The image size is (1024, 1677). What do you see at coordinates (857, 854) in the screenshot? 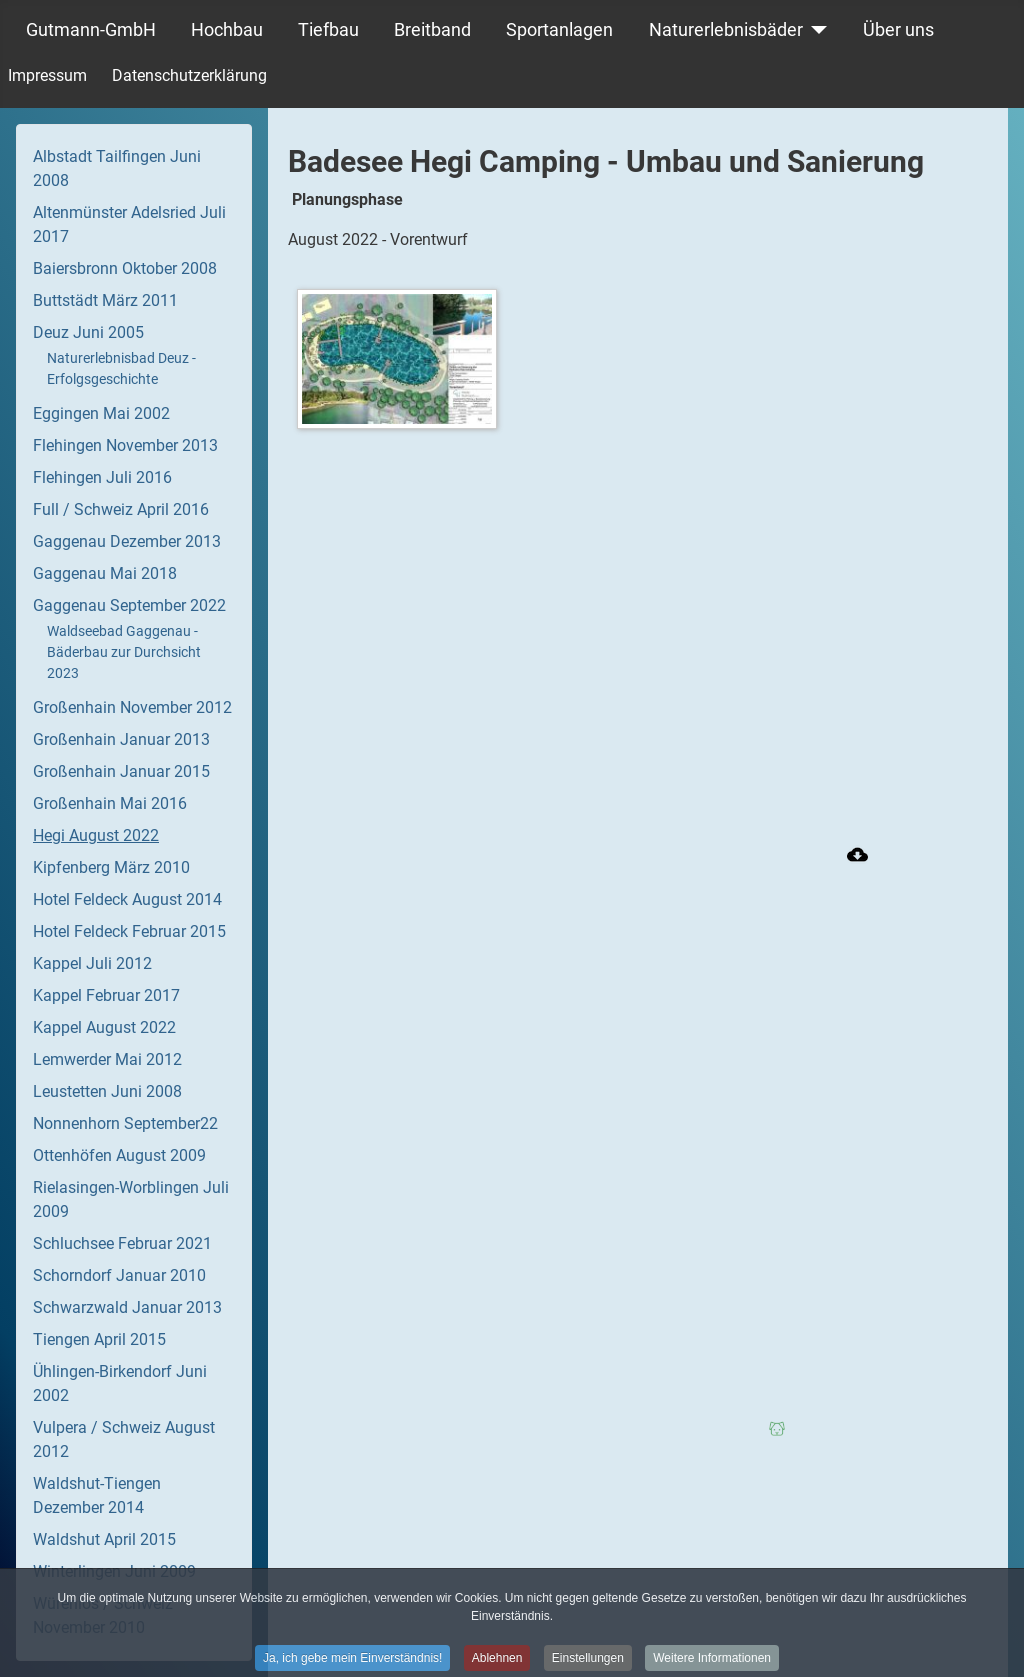
I see `download file from cloud storage` at bounding box center [857, 854].